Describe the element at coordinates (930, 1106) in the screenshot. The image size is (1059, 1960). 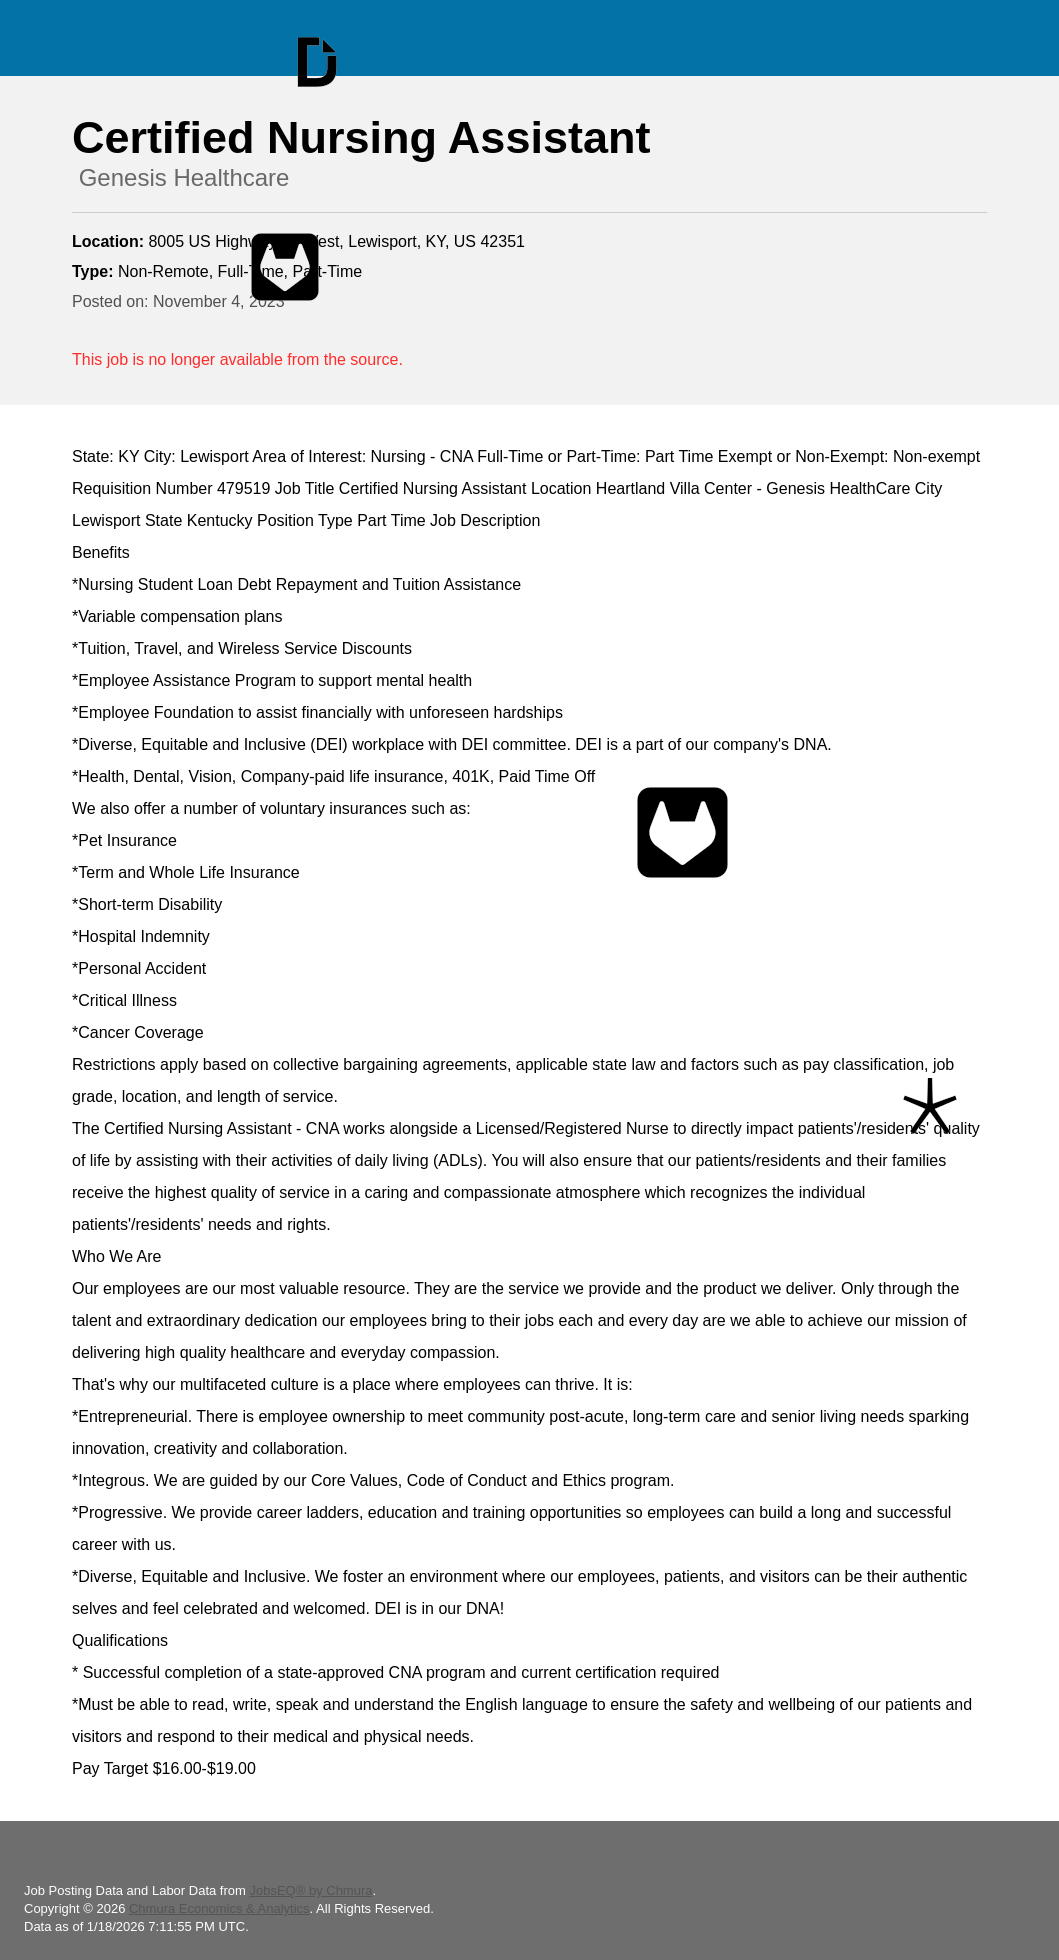
I see `advent of code logo` at that location.